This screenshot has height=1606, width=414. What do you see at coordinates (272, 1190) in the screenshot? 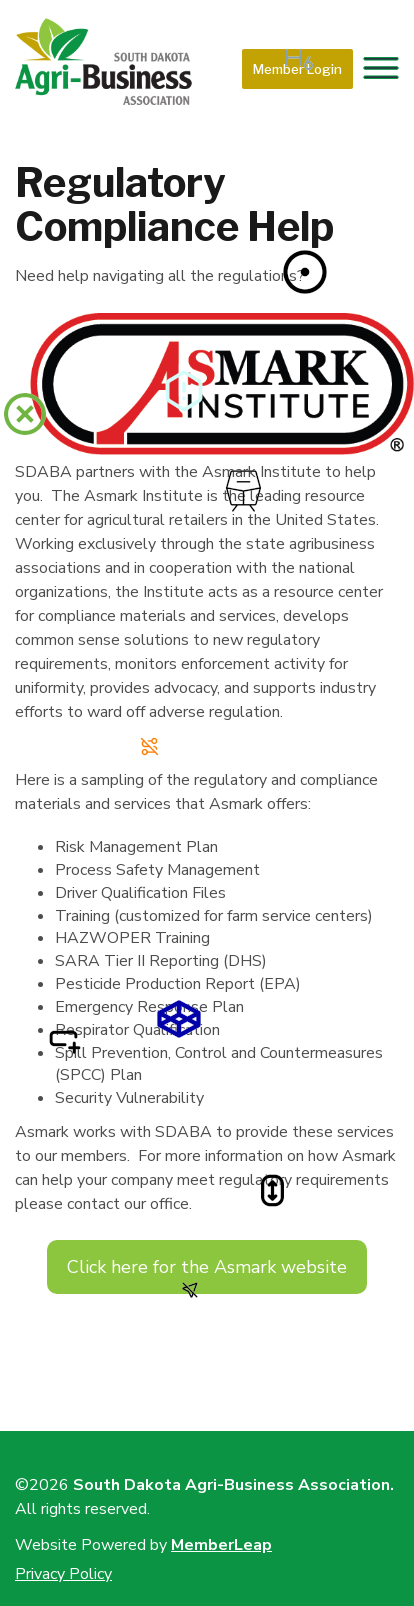
I see `scroll up or down on the page` at bounding box center [272, 1190].